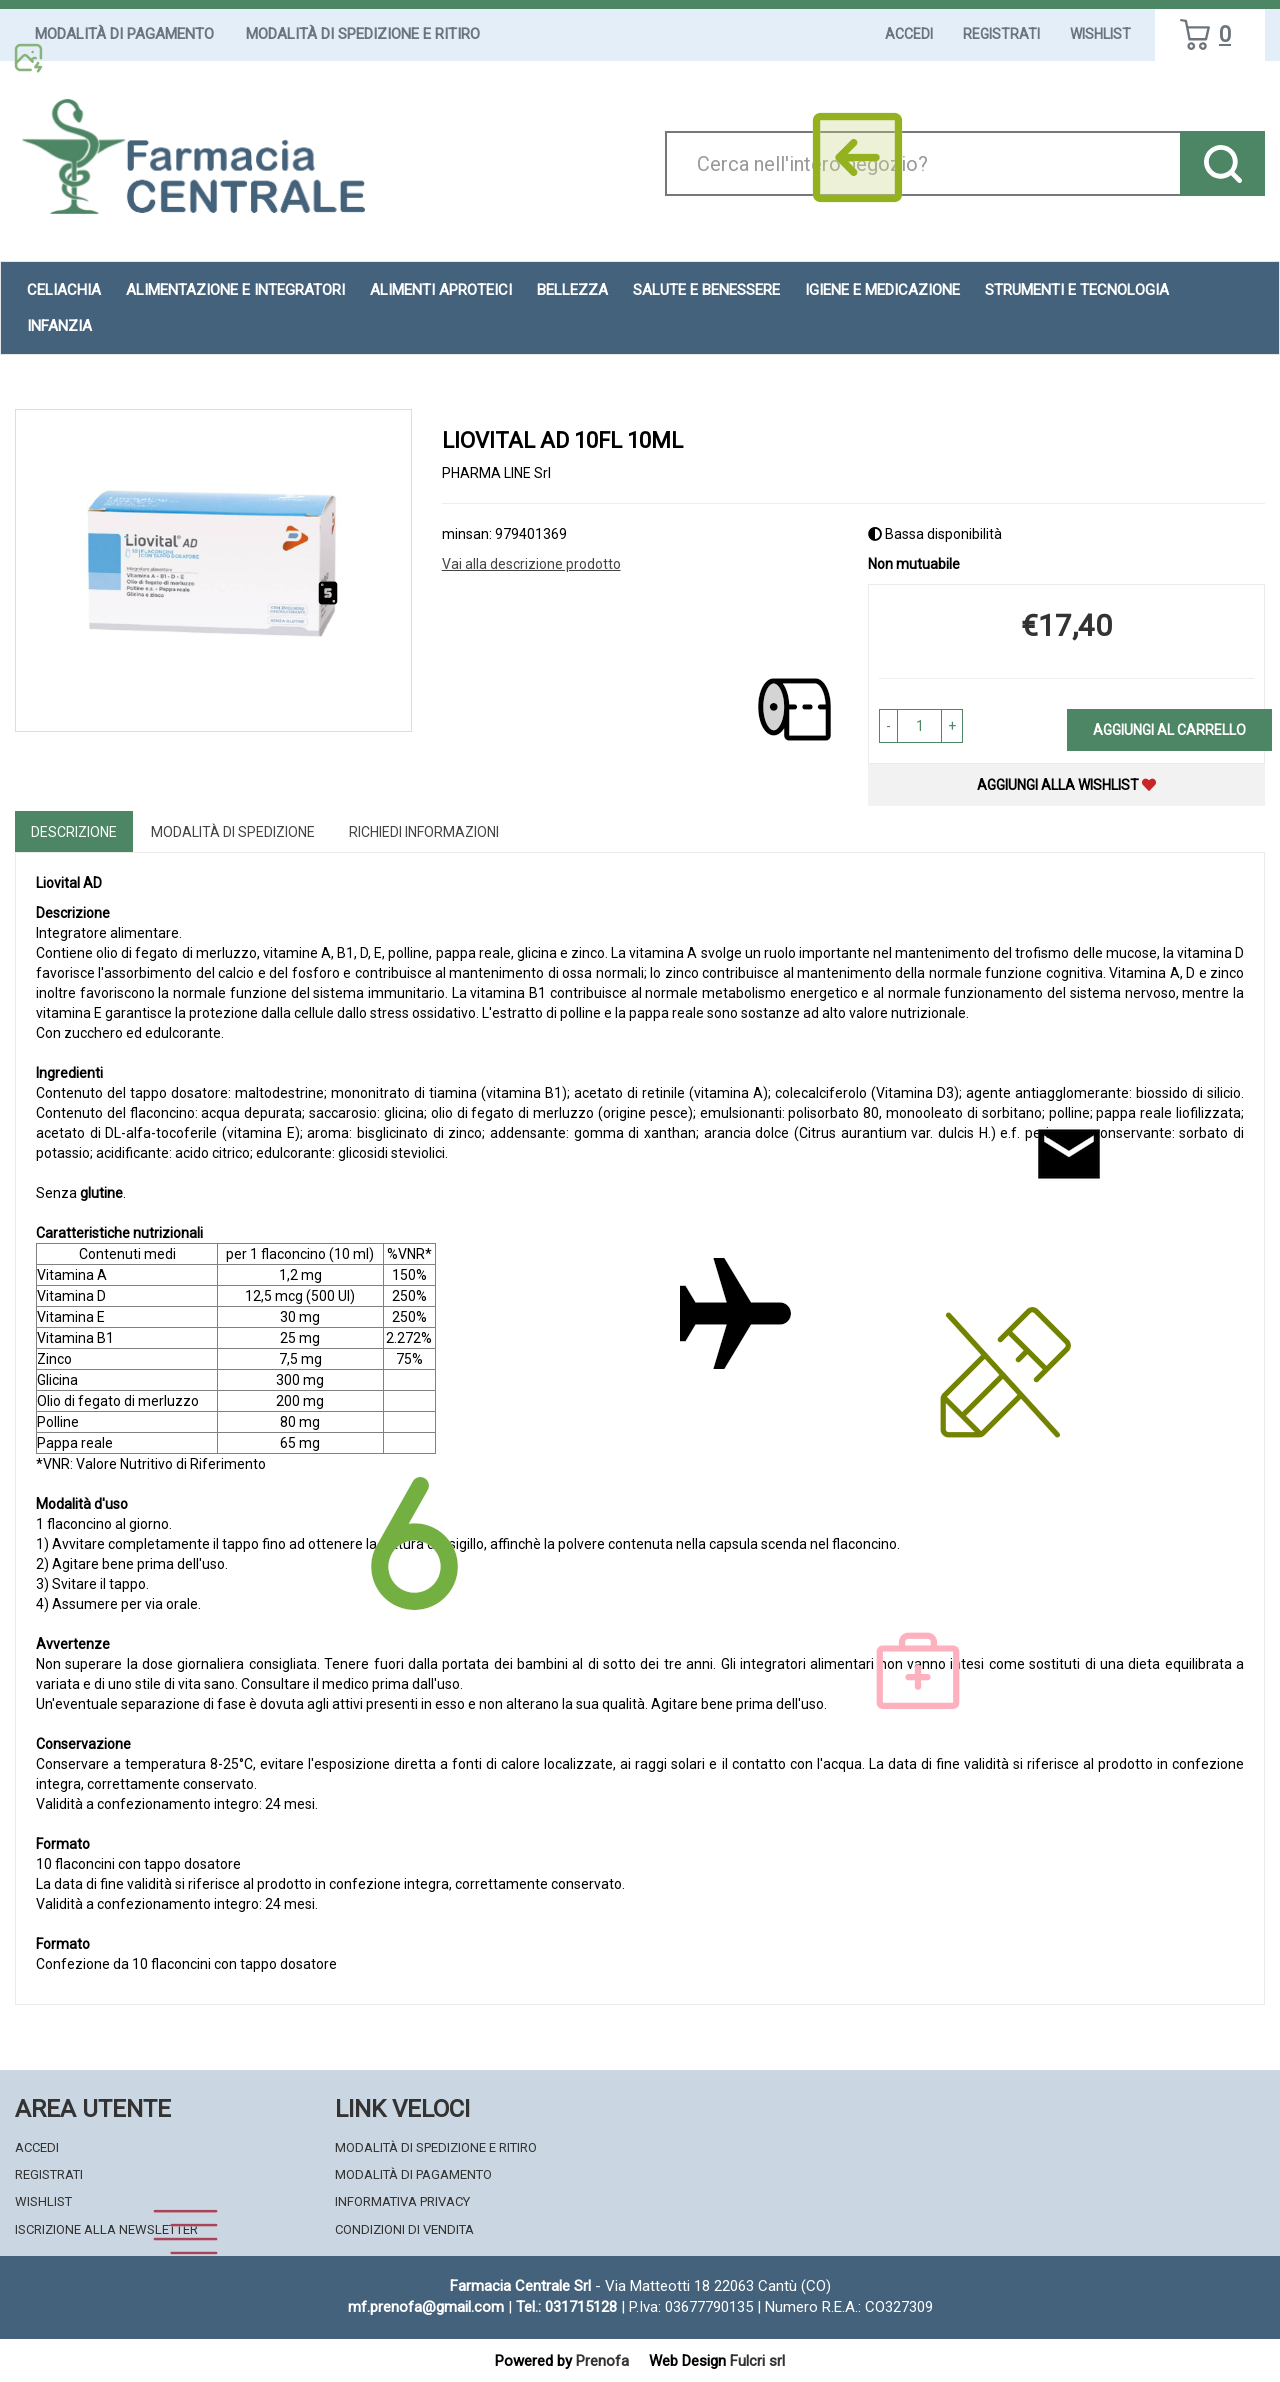  Describe the element at coordinates (857, 157) in the screenshot. I see `go back to the previous screen` at that location.